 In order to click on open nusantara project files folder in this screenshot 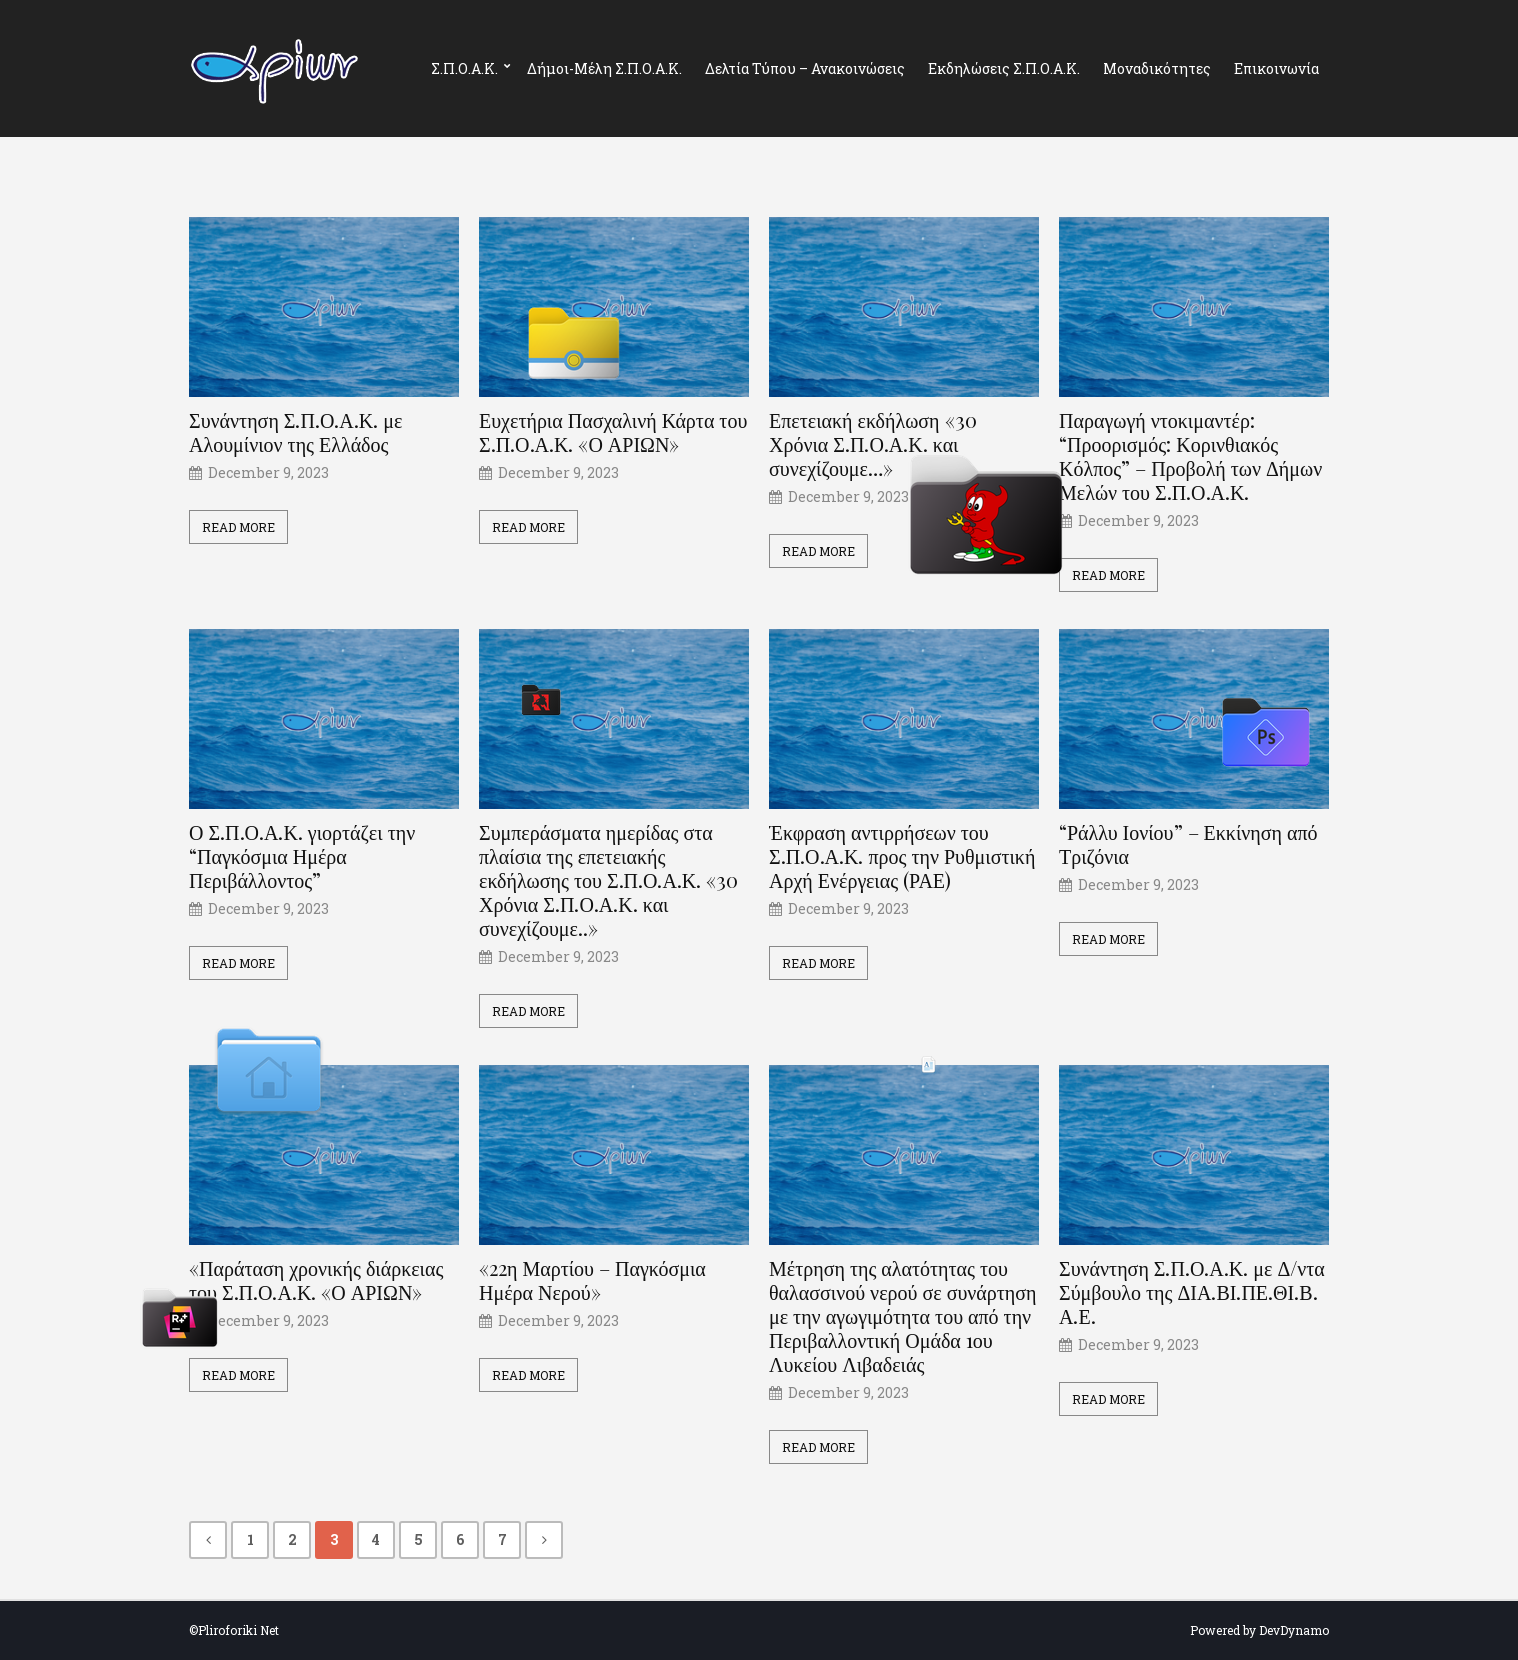, I will do `click(541, 701)`.